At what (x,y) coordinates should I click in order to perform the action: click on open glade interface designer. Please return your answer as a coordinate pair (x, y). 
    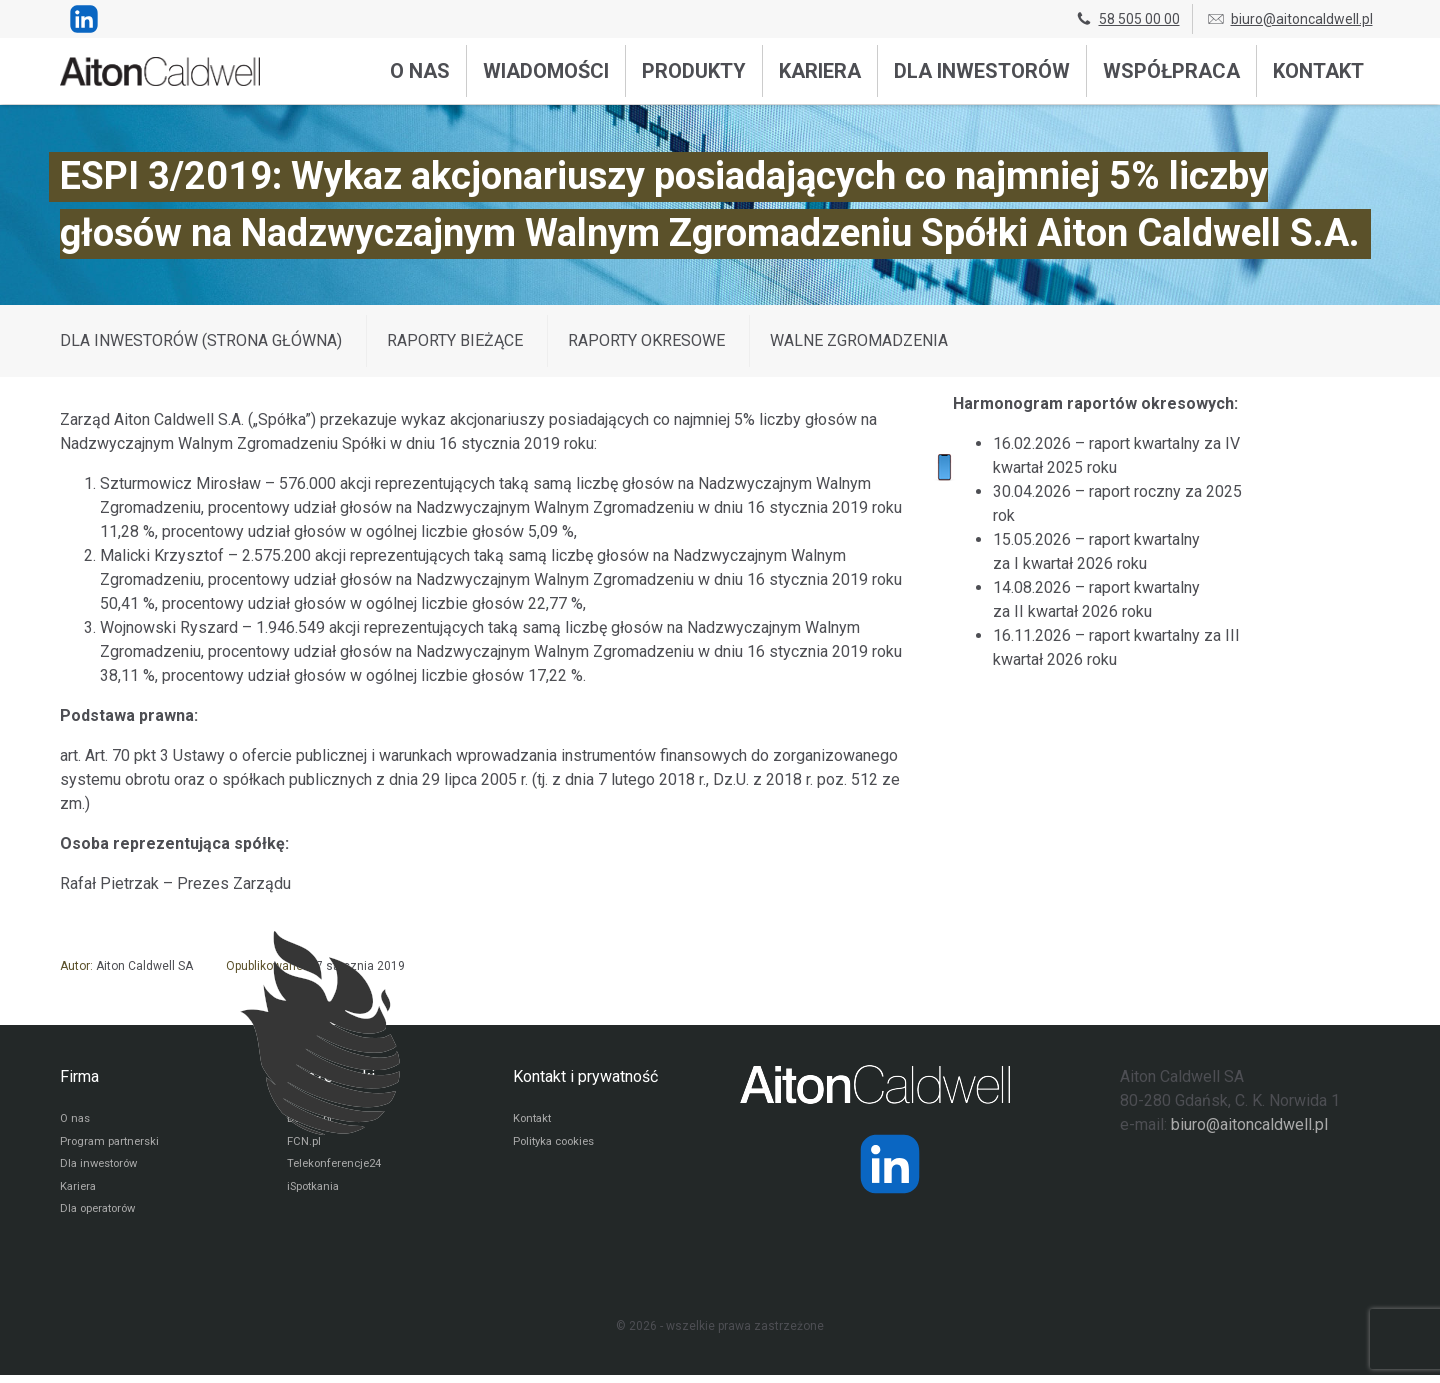
    Looking at the image, I should click on (320, 1033).